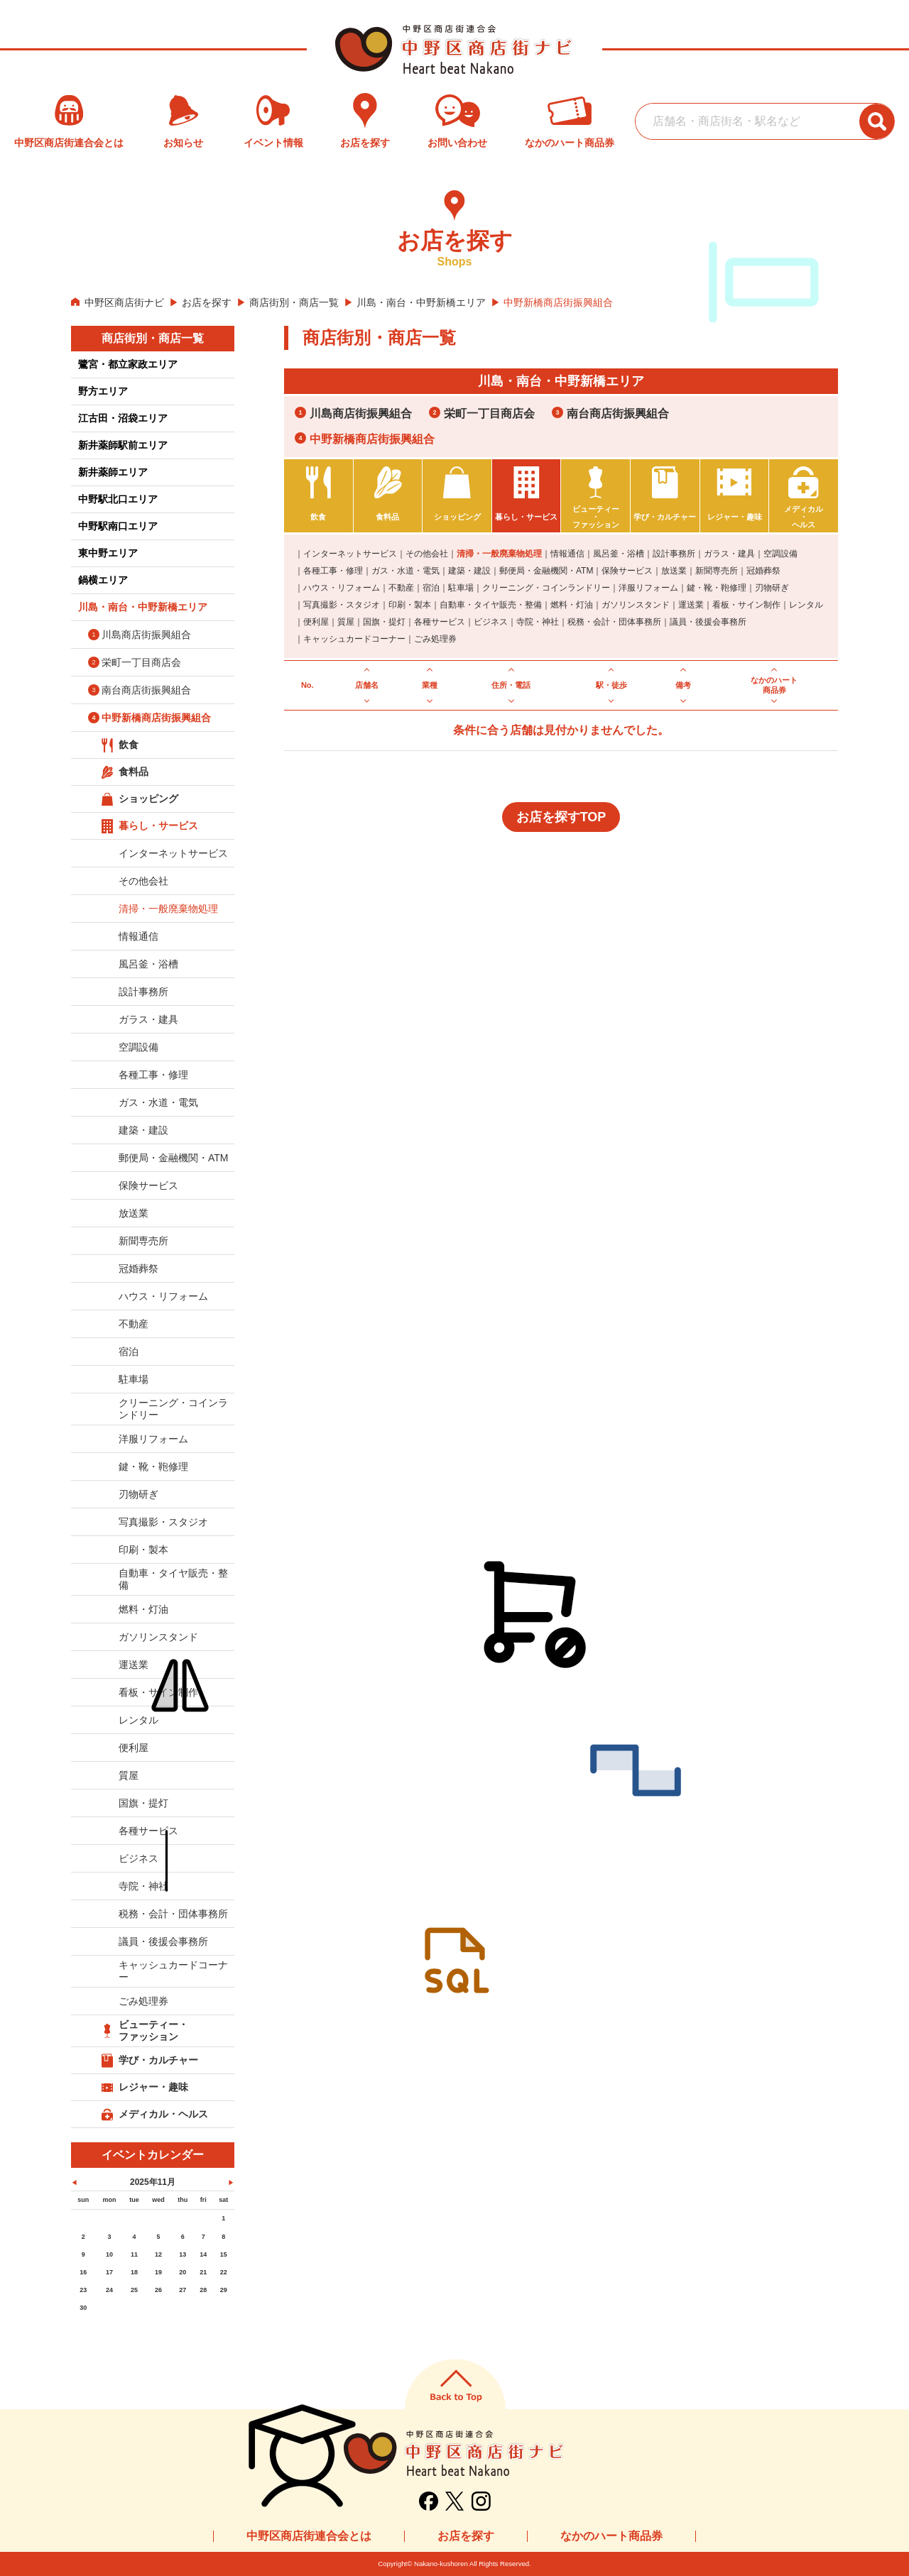 The image size is (909, 2576). I want to click on toggle square wave audio signal, so click(636, 1770).